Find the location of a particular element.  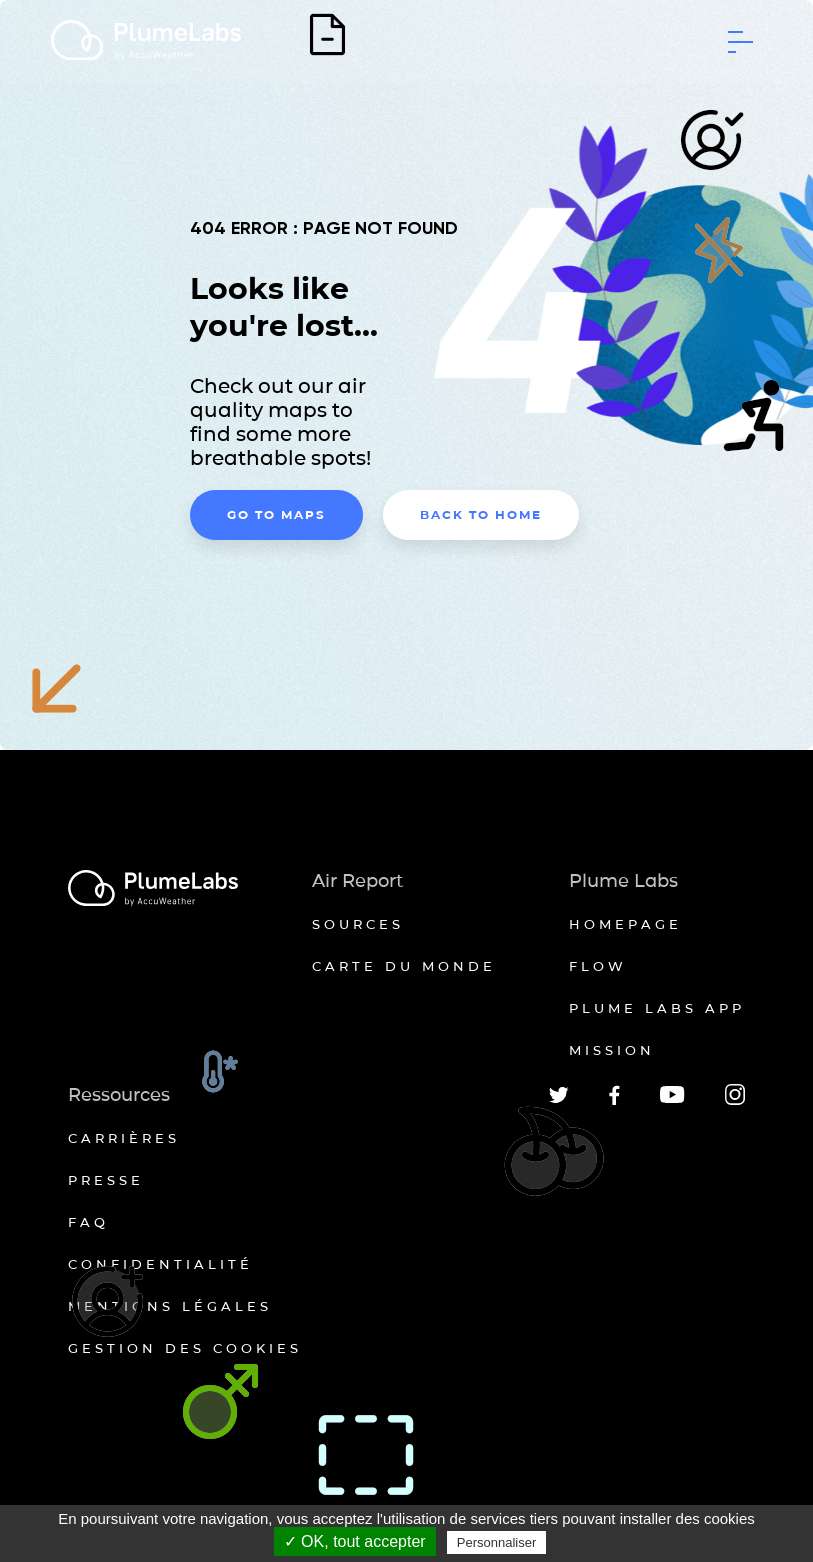

indicates a selection area or bounding box is located at coordinates (366, 1455).